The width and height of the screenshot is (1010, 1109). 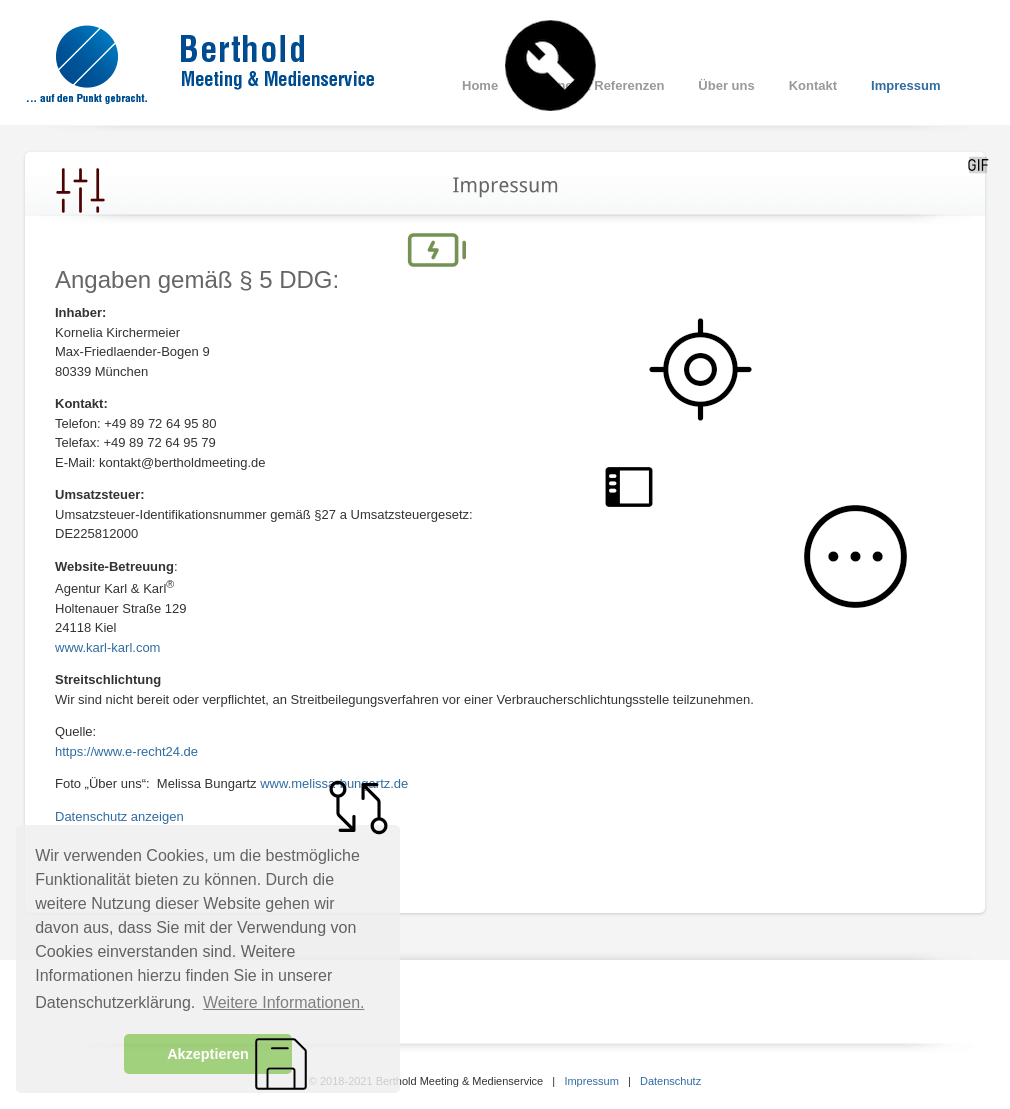 What do you see at coordinates (629, 487) in the screenshot?
I see `toggle the sidebar panel` at bounding box center [629, 487].